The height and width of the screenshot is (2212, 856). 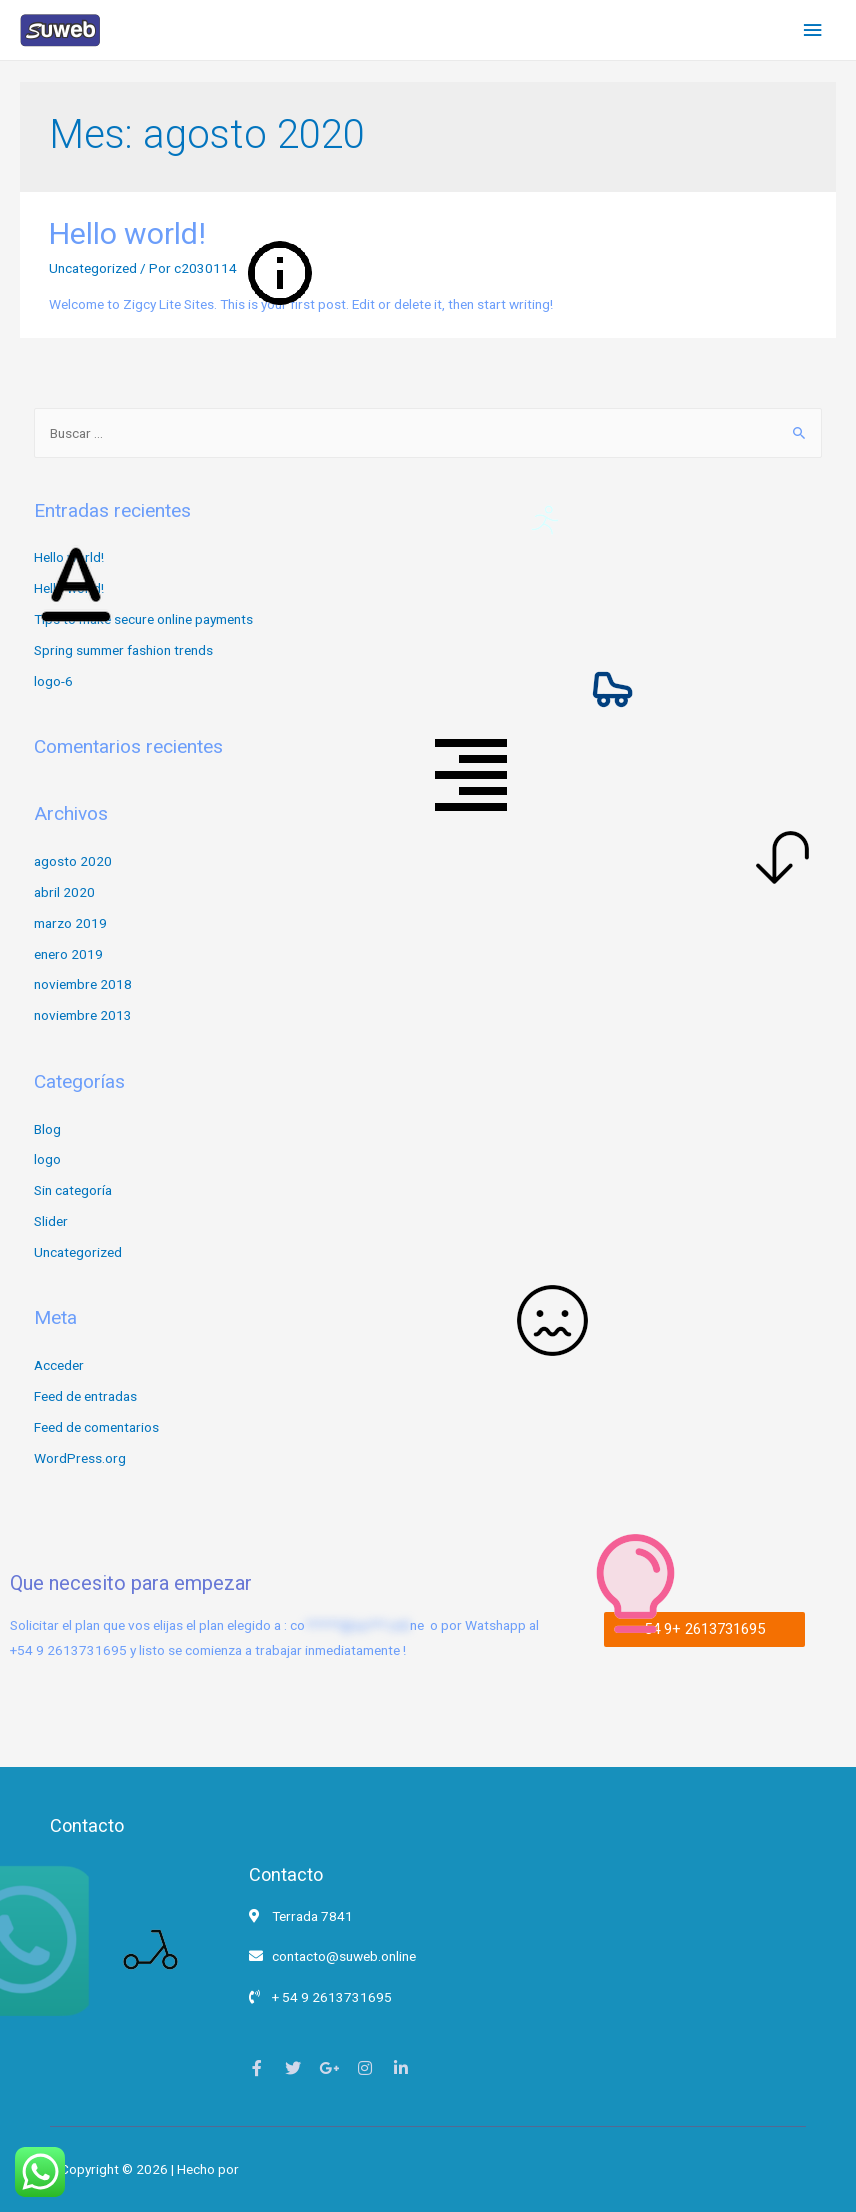 I want to click on access tips or helpful suggestions, so click(x=635, y=1583).